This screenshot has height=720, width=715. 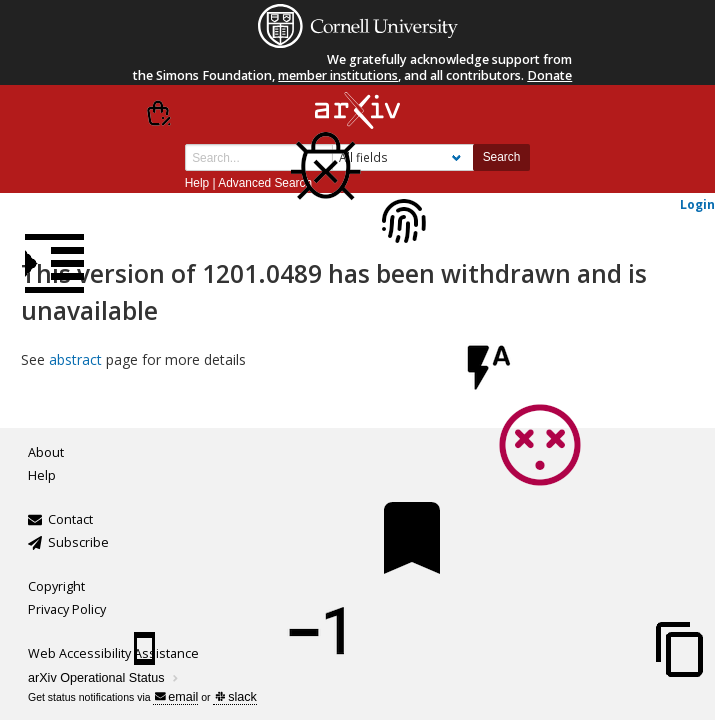 I want to click on copy to clipboard, so click(x=680, y=649).